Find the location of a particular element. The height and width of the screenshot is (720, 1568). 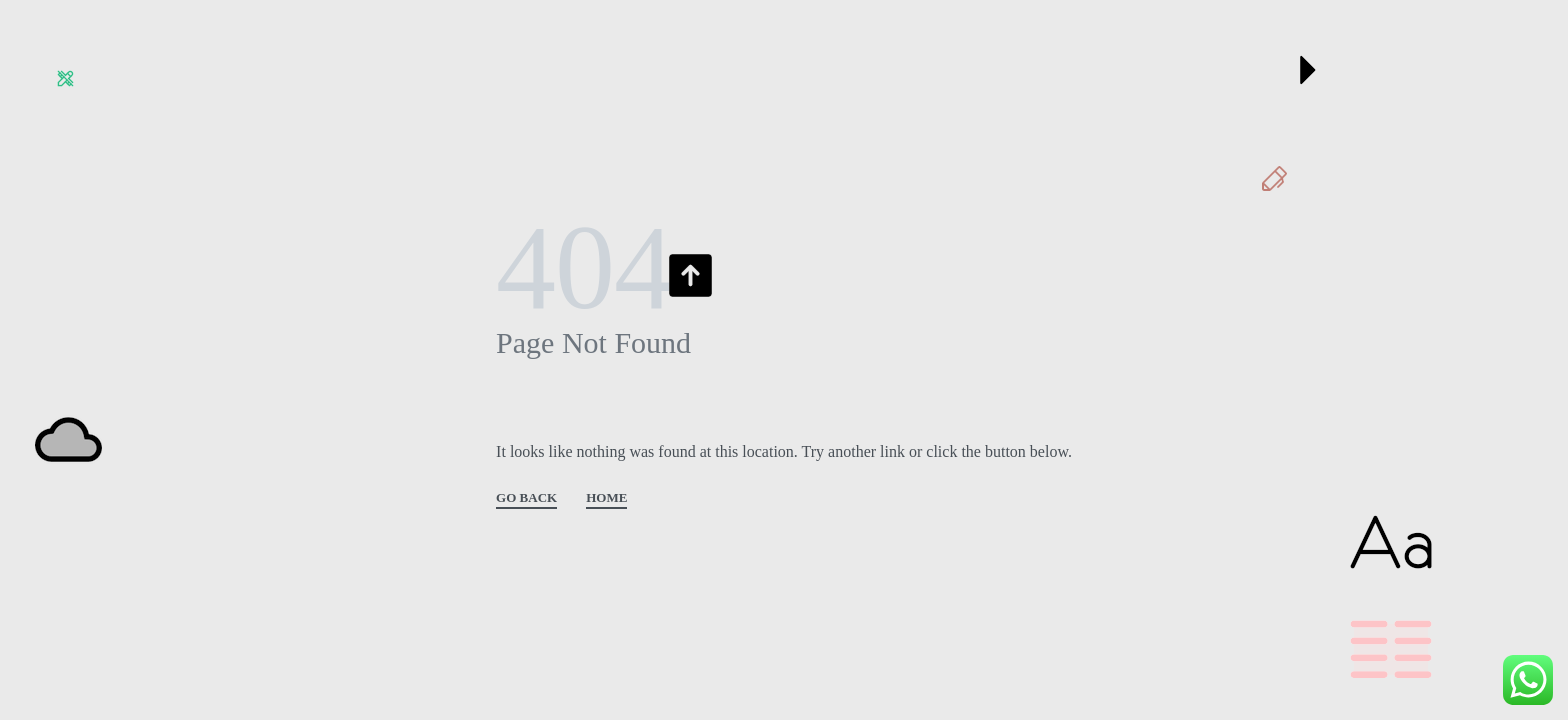

adjust font or text size settings is located at coordinates (1392, 543).